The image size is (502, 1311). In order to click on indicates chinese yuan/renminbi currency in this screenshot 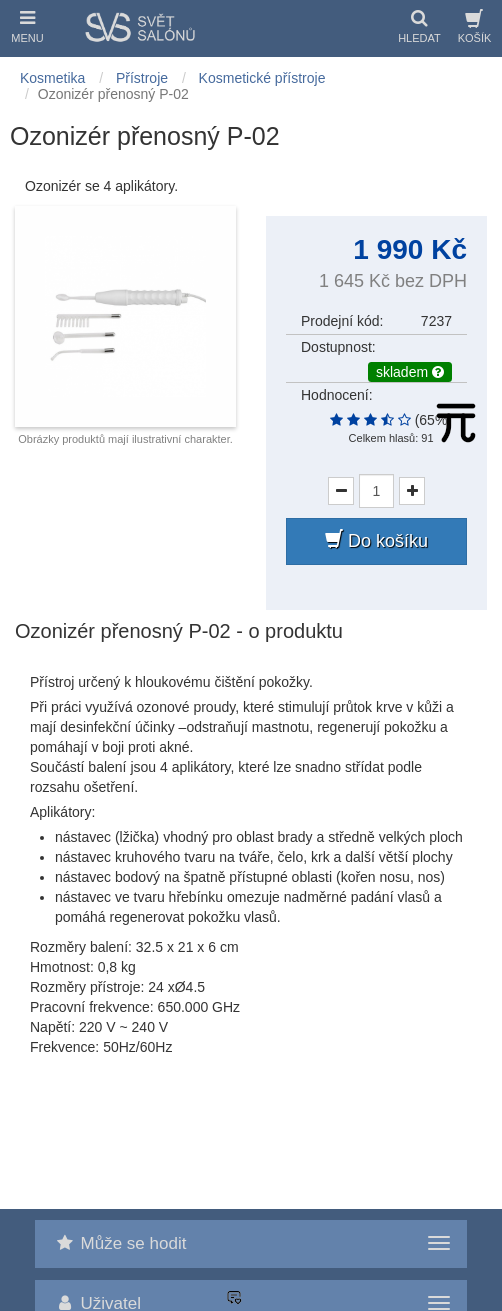, I will do `click(456, 423)`.